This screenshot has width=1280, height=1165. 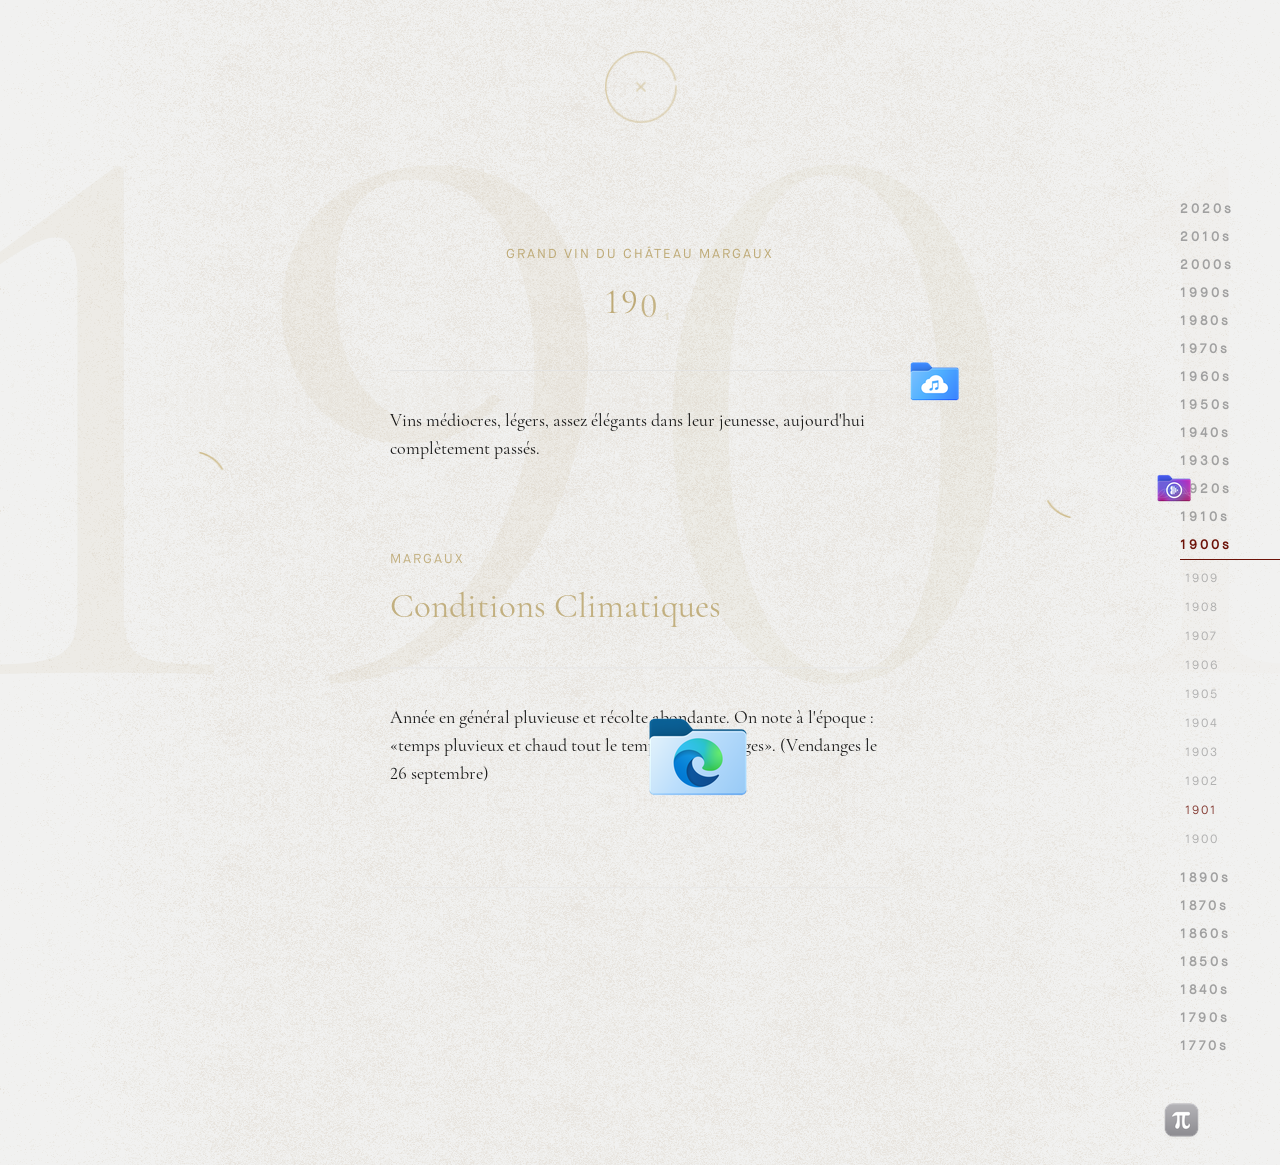 What do you see at coordinates (934, 382) in the screenshot?
I see `open folder containing downloaded youtube audio files` at bounding box center [934, 382].